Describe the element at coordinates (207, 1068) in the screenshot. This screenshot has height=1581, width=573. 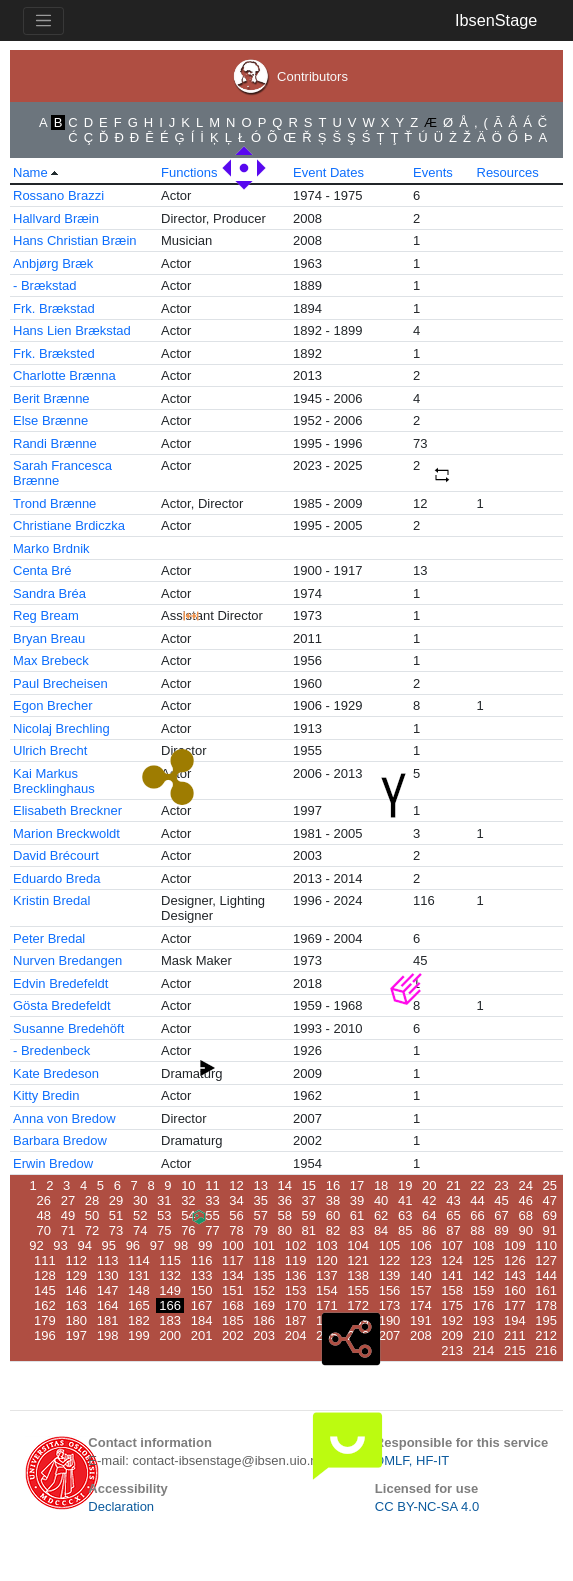
I see `send a message or submit content` at that location.